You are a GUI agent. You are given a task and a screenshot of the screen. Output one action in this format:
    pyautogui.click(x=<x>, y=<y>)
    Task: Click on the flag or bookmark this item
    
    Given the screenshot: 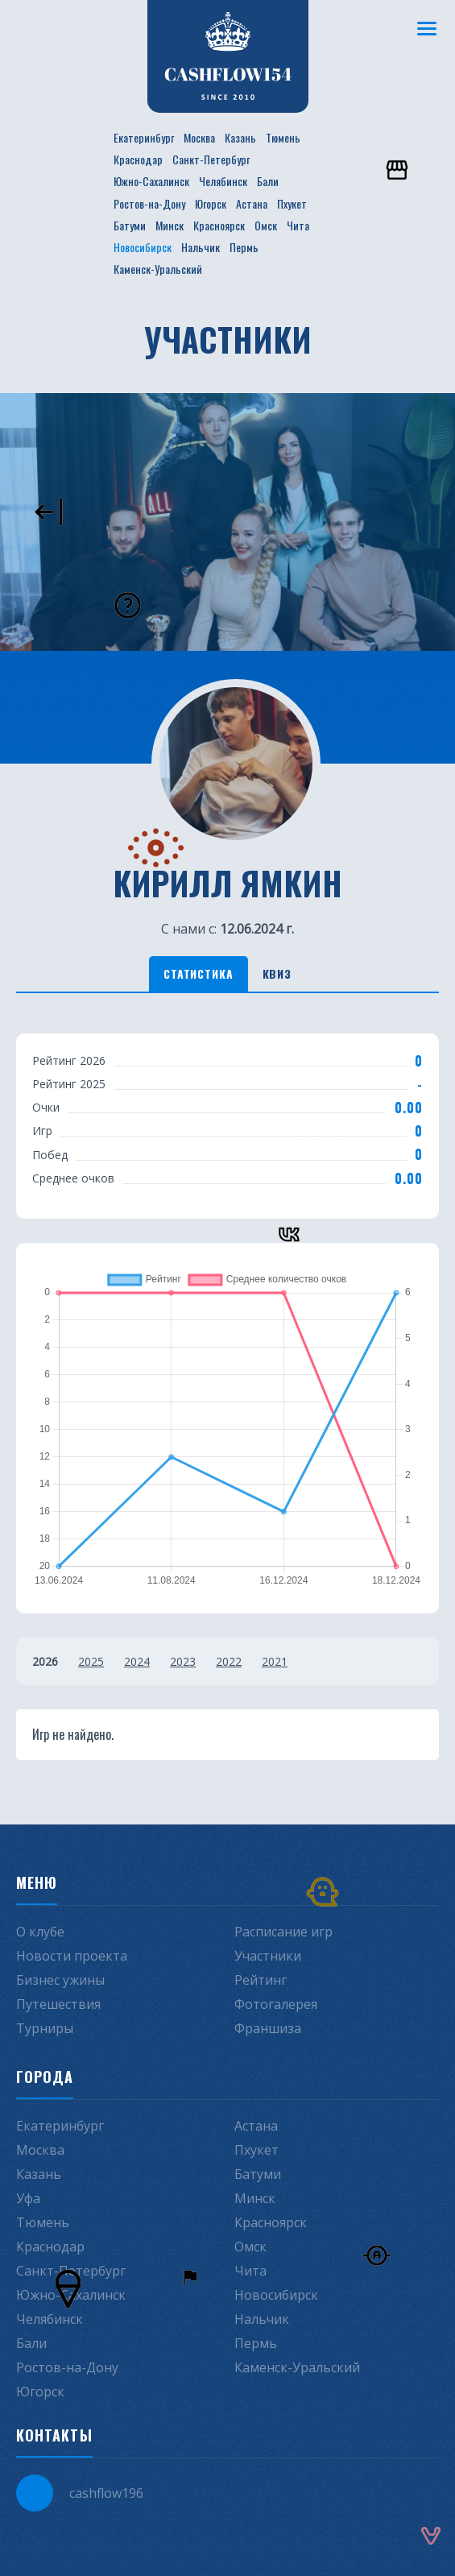 What is the action you would take?
    pyautogui.click(x=190, y=2277)
    